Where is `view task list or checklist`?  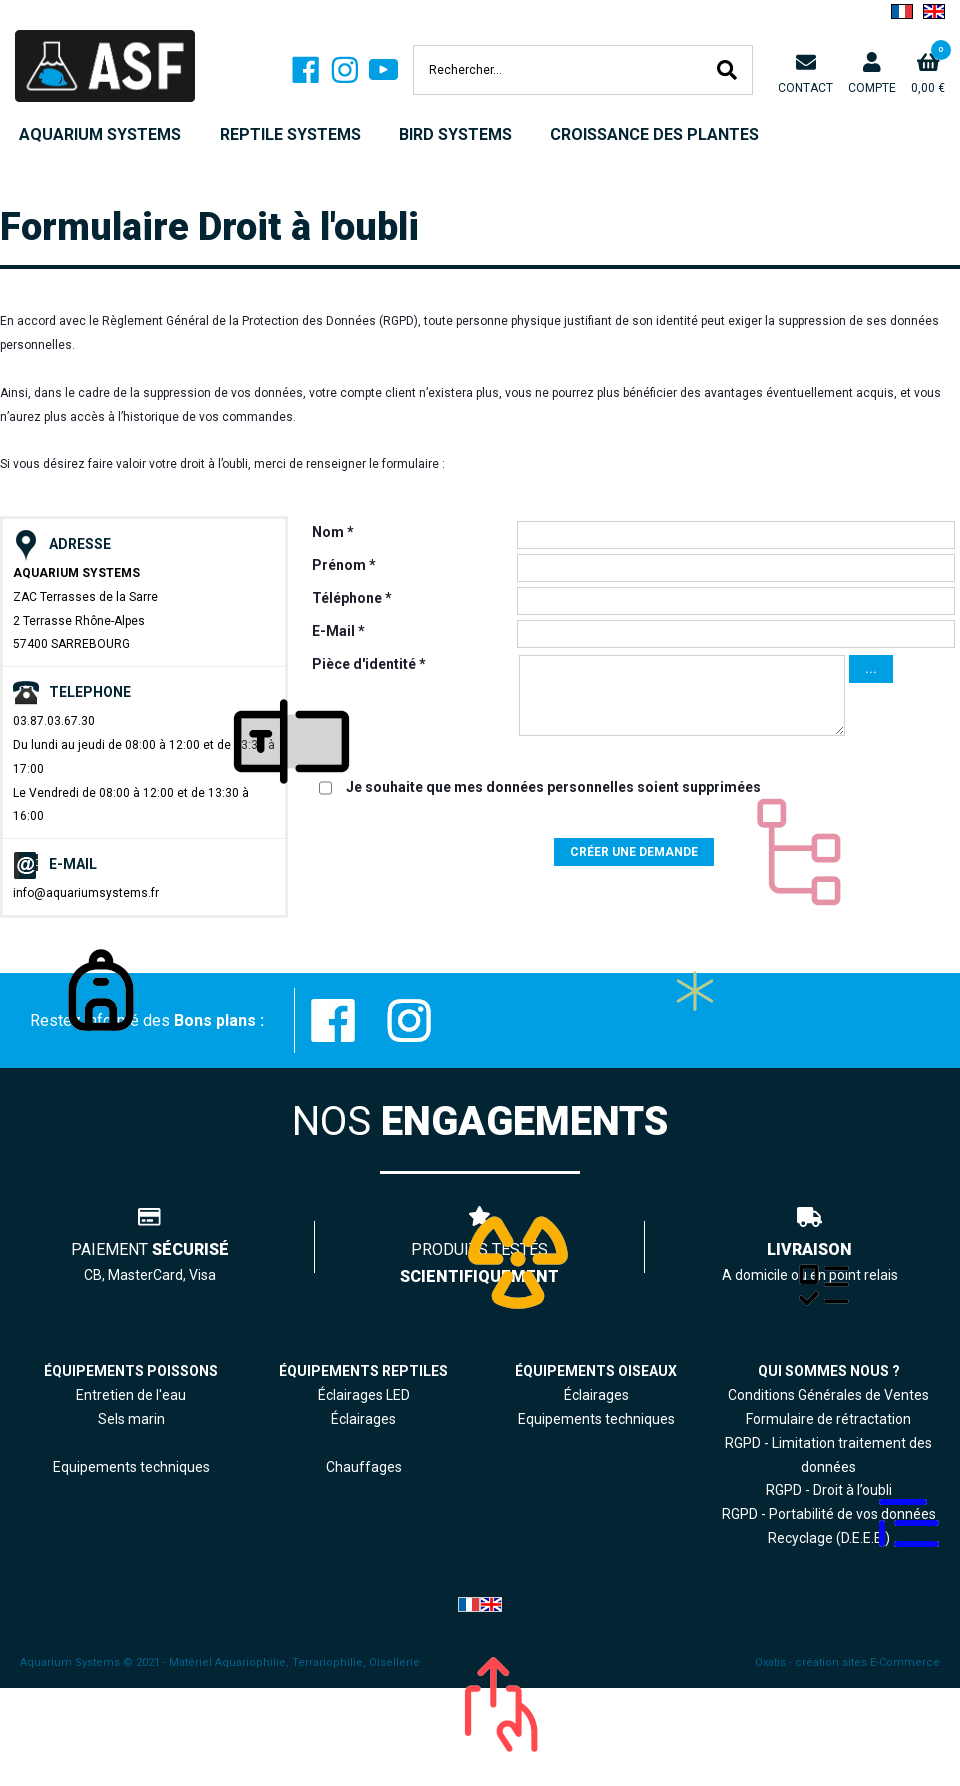 view task list or checklist is located at coordinates (824, 1284).